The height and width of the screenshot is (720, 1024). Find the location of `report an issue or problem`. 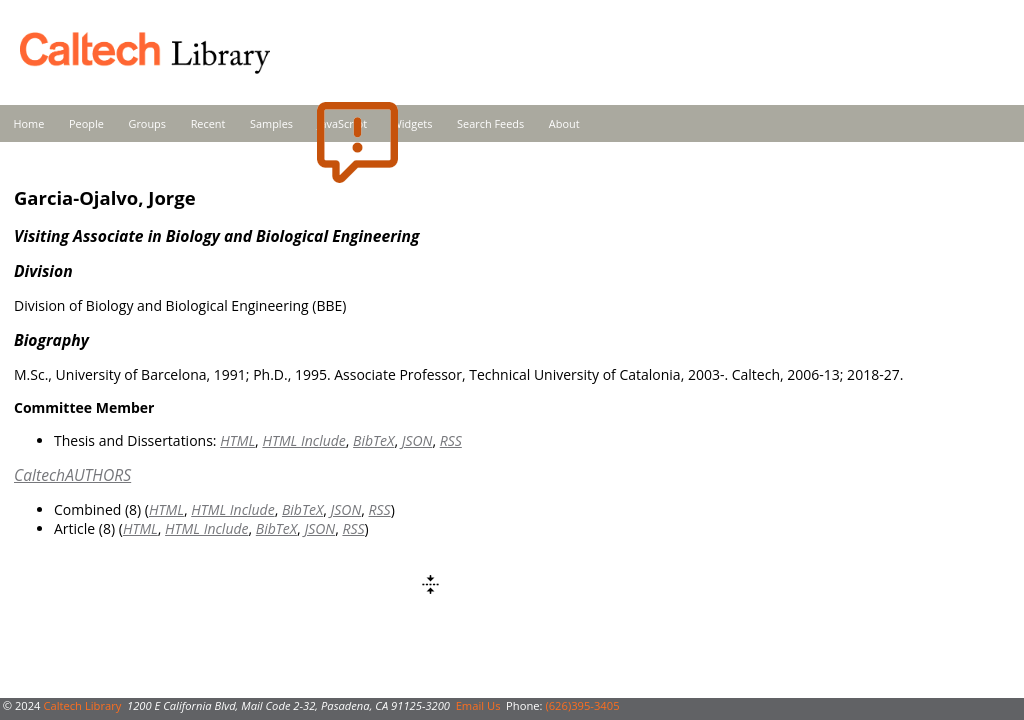

report an issue or problem is located at coordinates (357, 142).